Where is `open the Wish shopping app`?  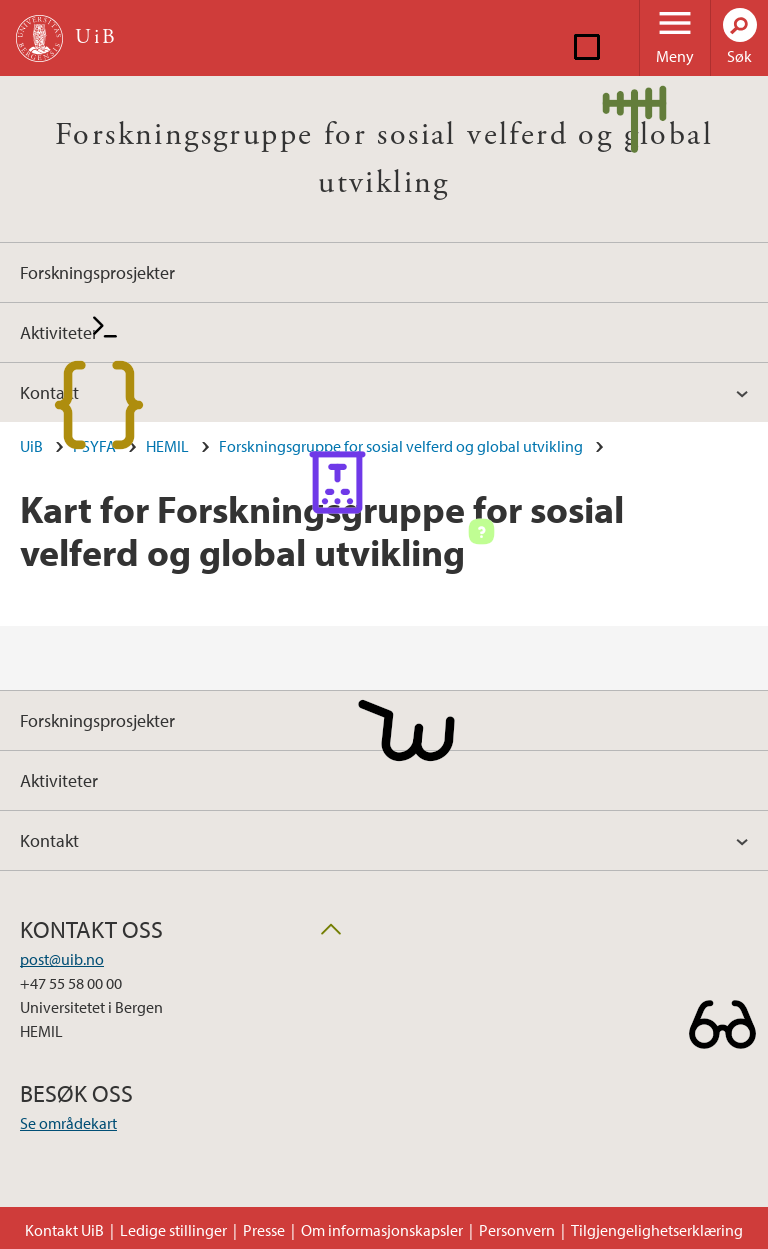 open the Wish shopping app is located at coordinates (406, 730).